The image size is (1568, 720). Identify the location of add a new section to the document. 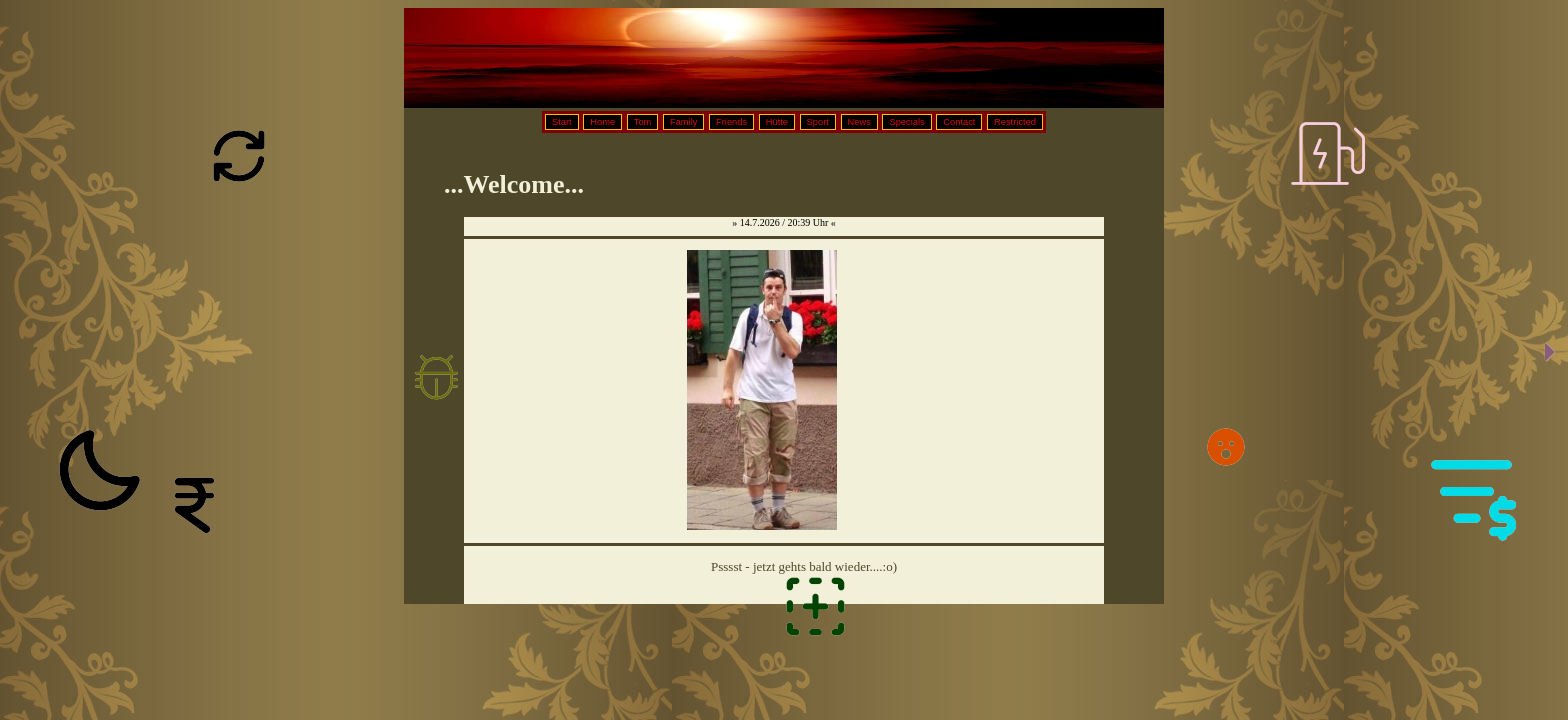
(815, 606).